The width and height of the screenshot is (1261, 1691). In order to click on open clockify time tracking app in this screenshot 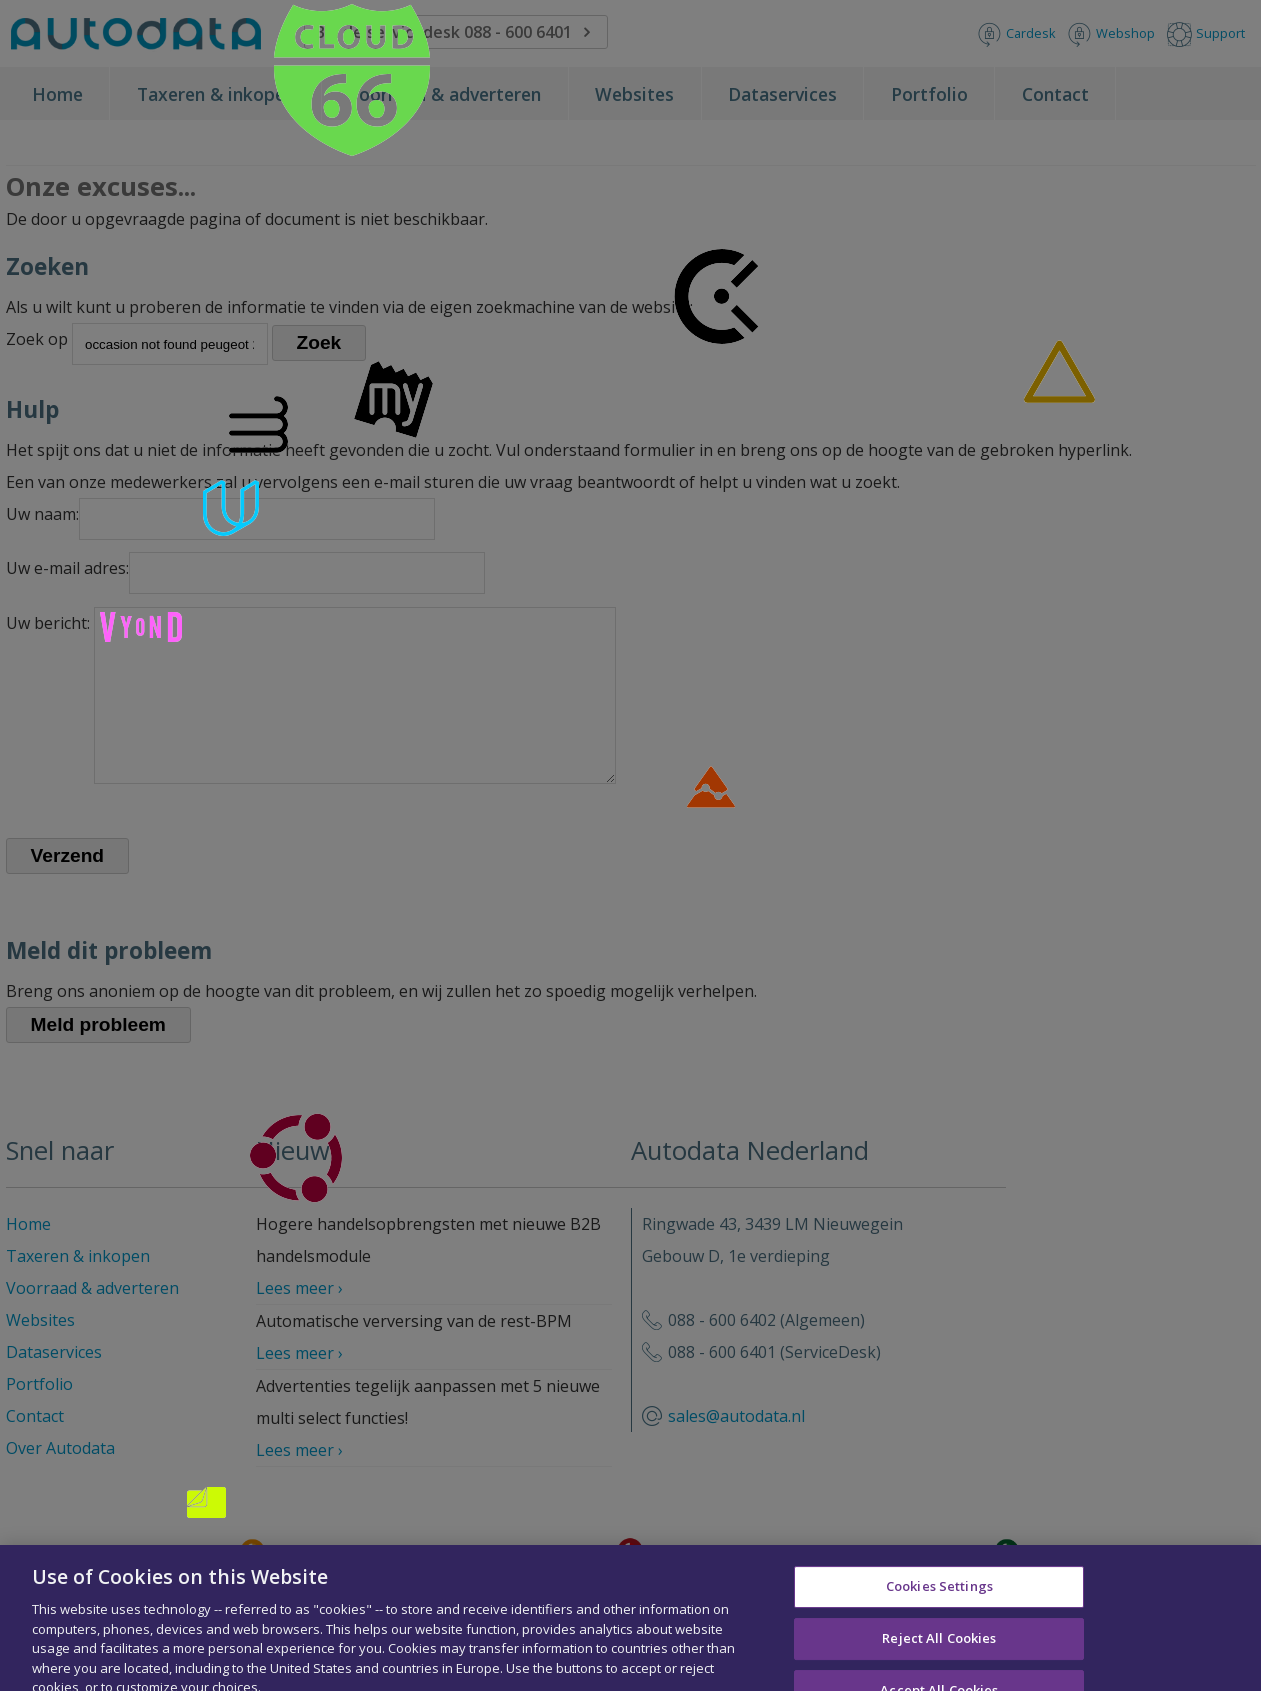, I will do `click(716, 296)`.